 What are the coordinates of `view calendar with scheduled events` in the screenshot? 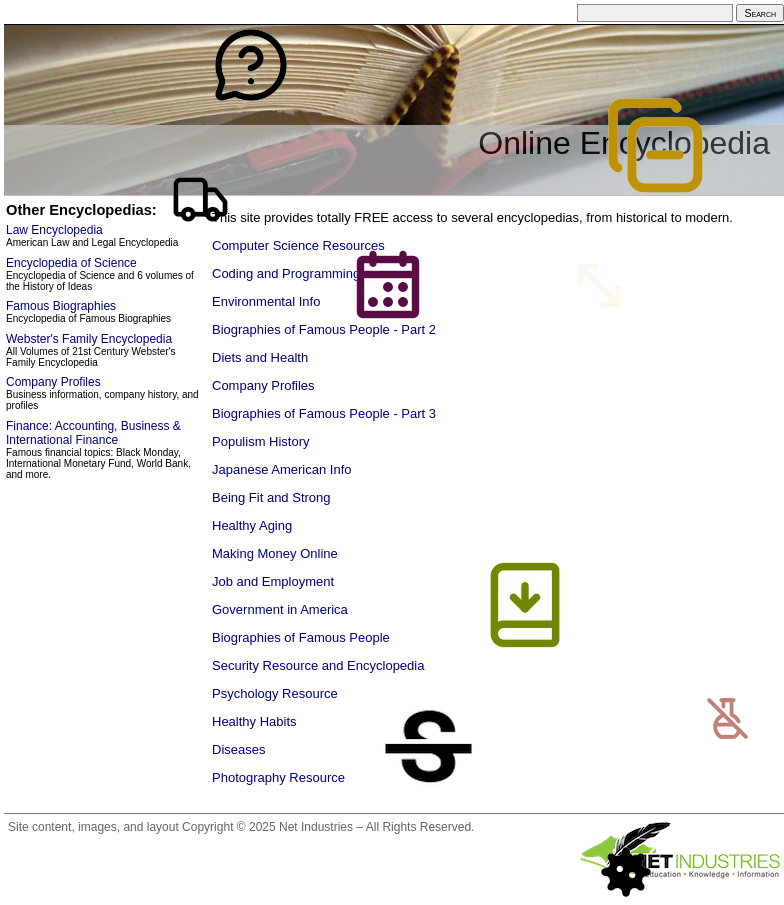 It's located at (388, 287).